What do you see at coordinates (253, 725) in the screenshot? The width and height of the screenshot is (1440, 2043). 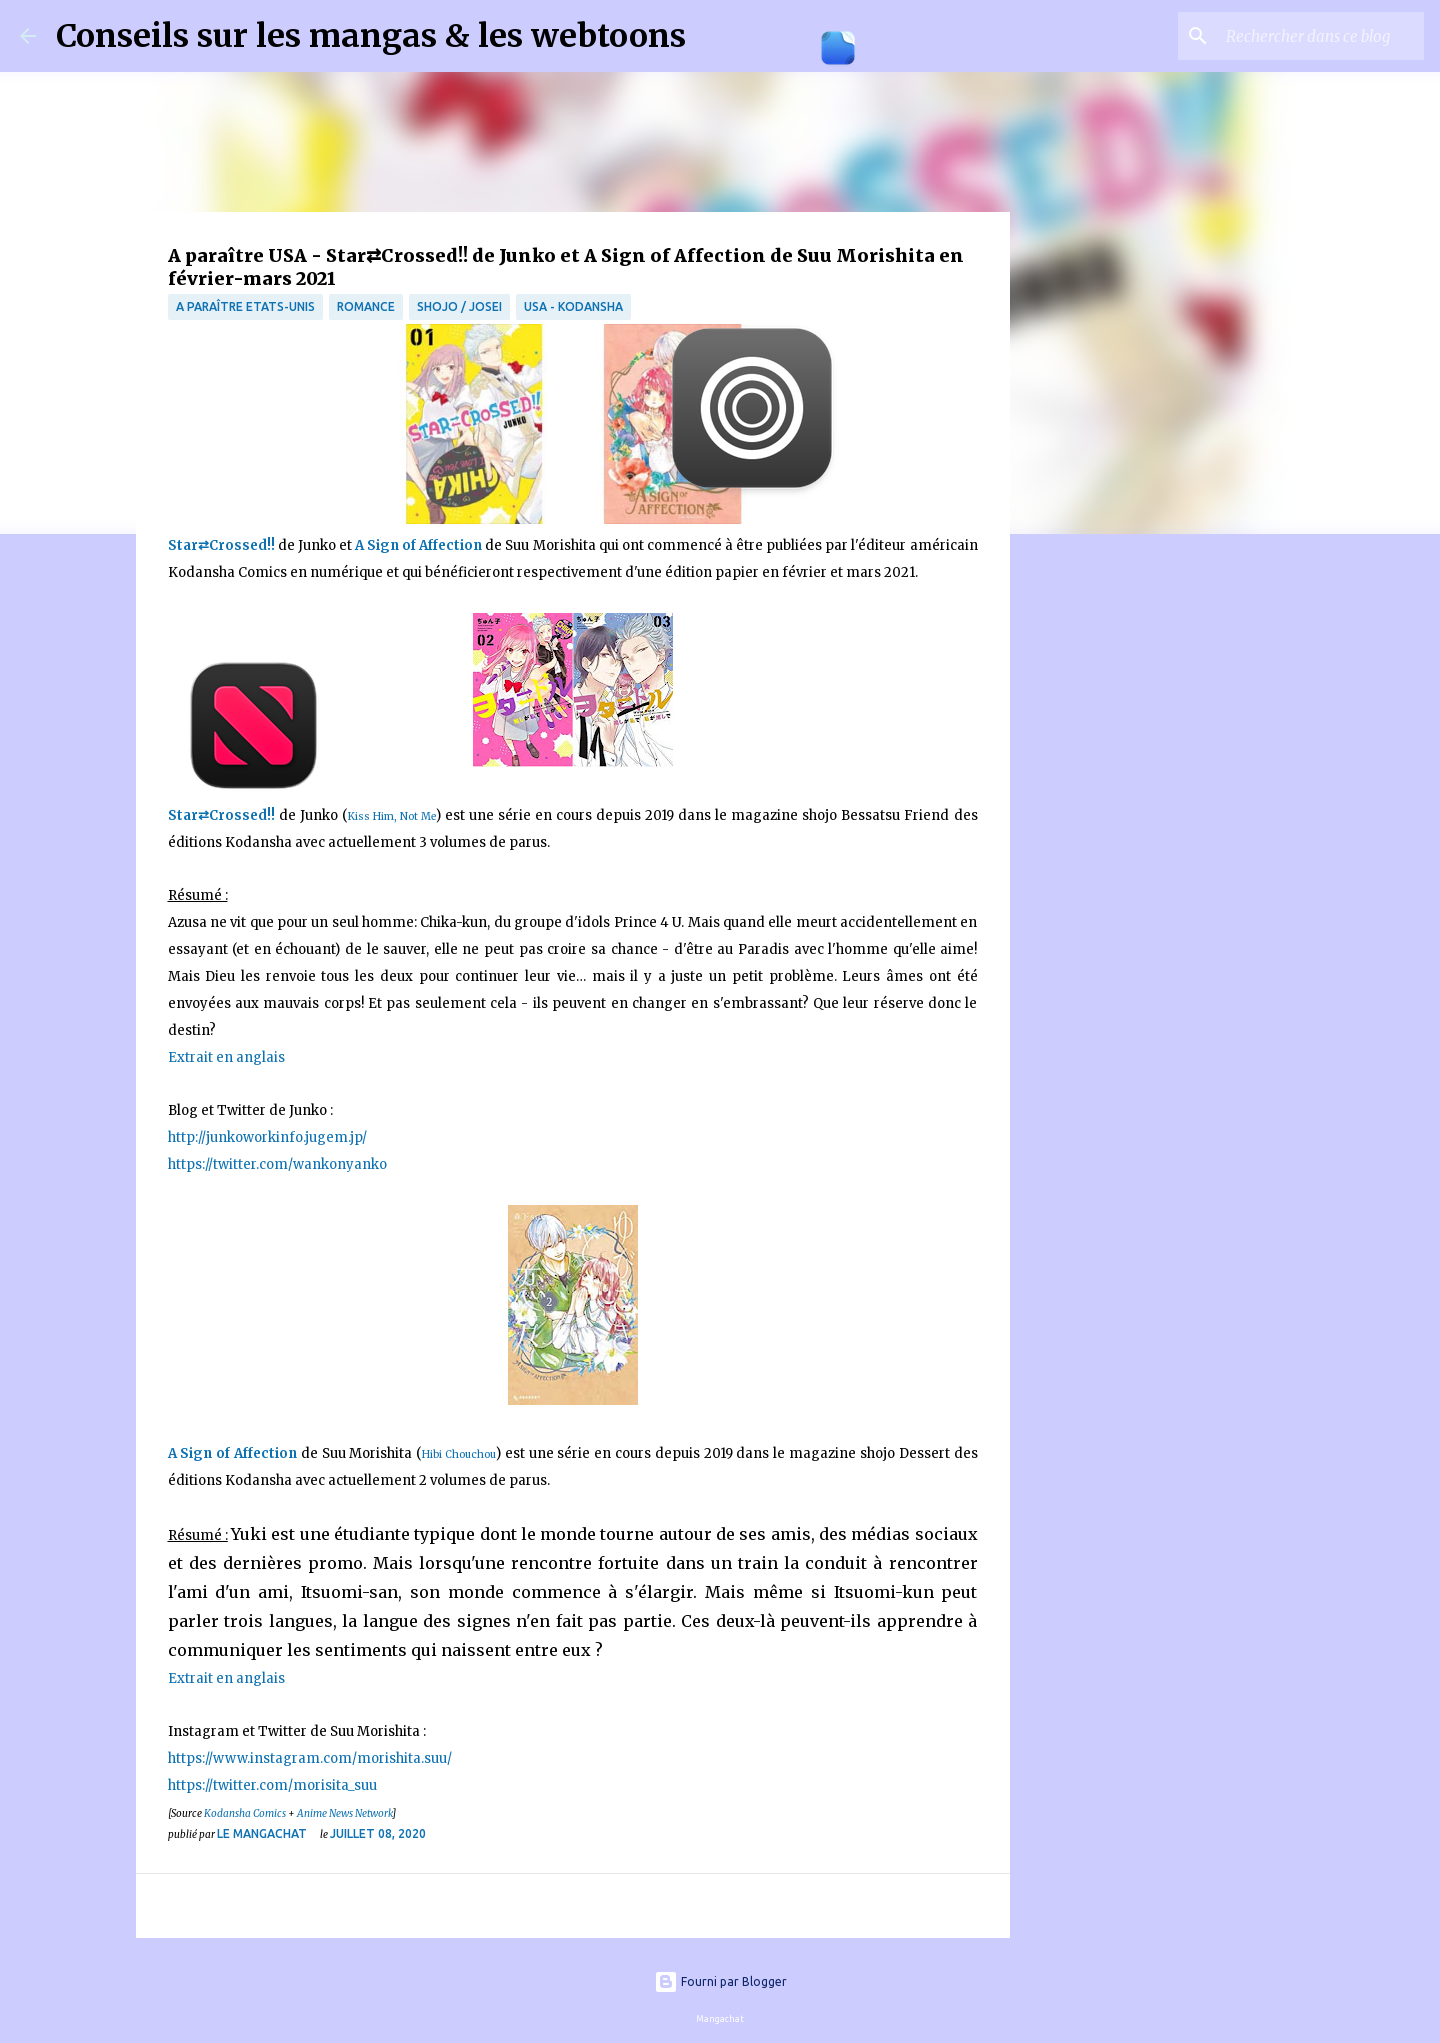 I see `open the Apple News app` at bounding box center [253, 725].